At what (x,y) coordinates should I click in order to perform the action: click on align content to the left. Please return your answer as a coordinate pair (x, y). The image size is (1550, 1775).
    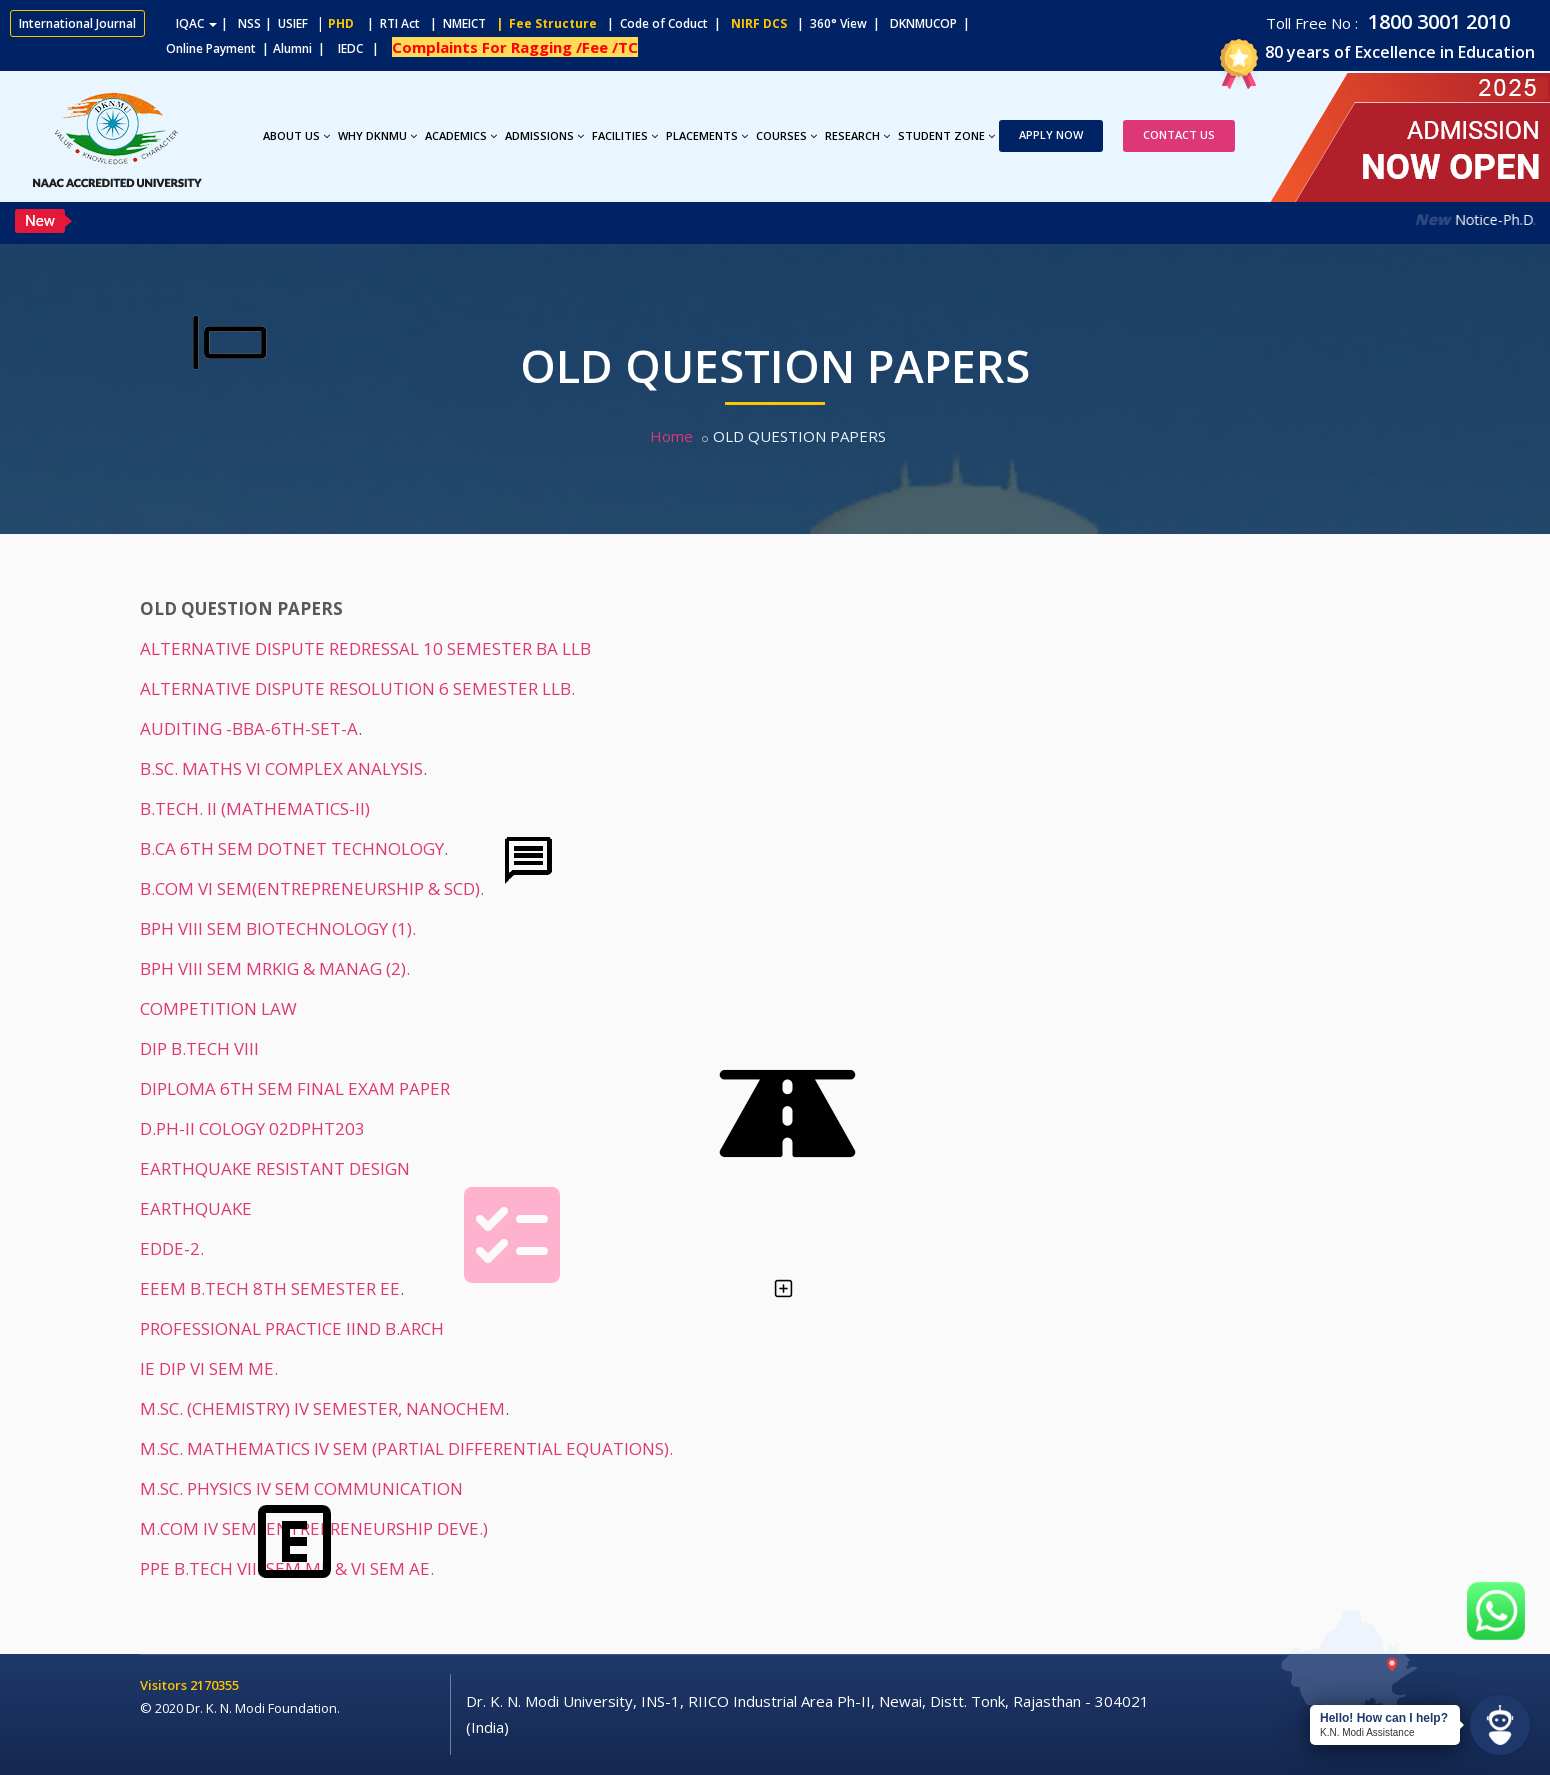
    Looking at the image, I should click on (228, 342).